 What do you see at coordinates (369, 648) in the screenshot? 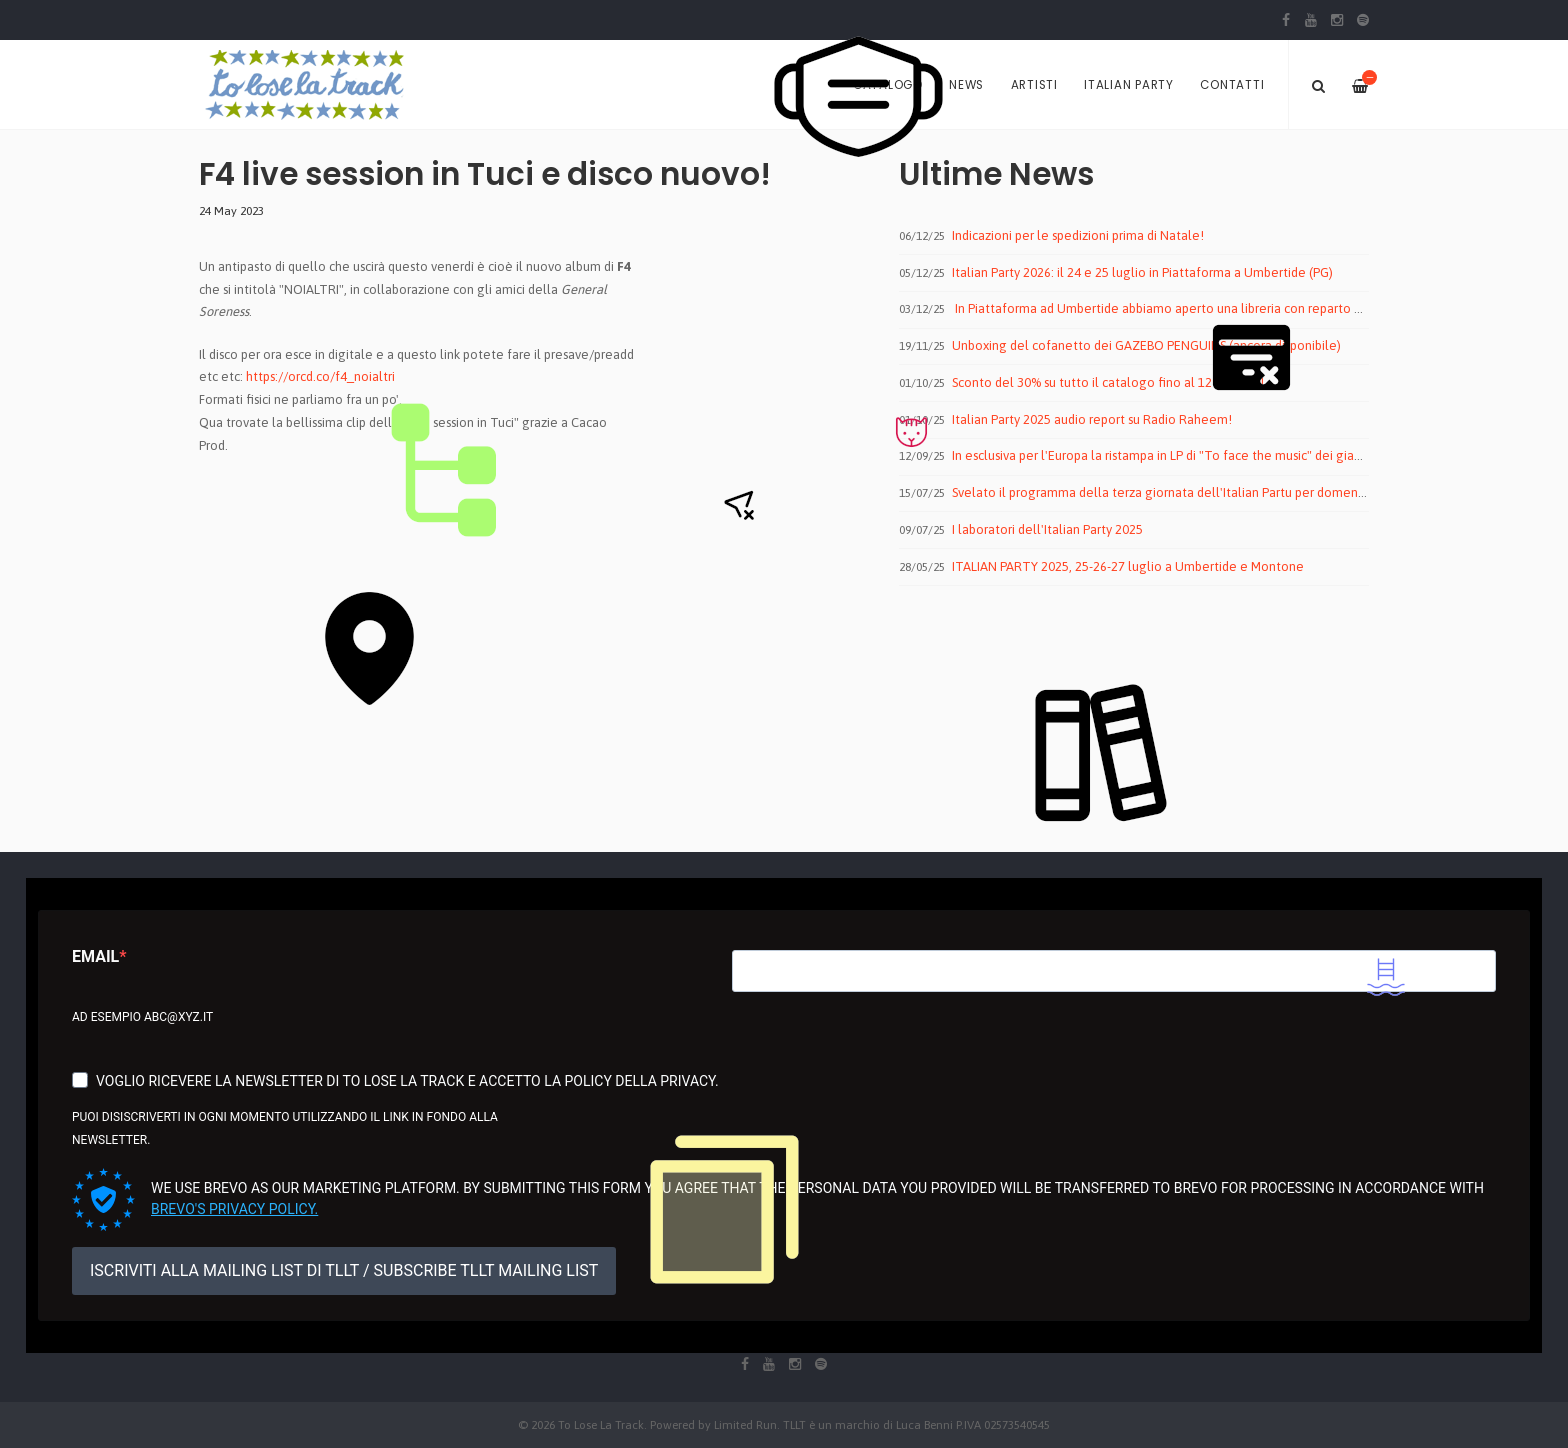
I see `view location on map` at bounding box center [369, 648].